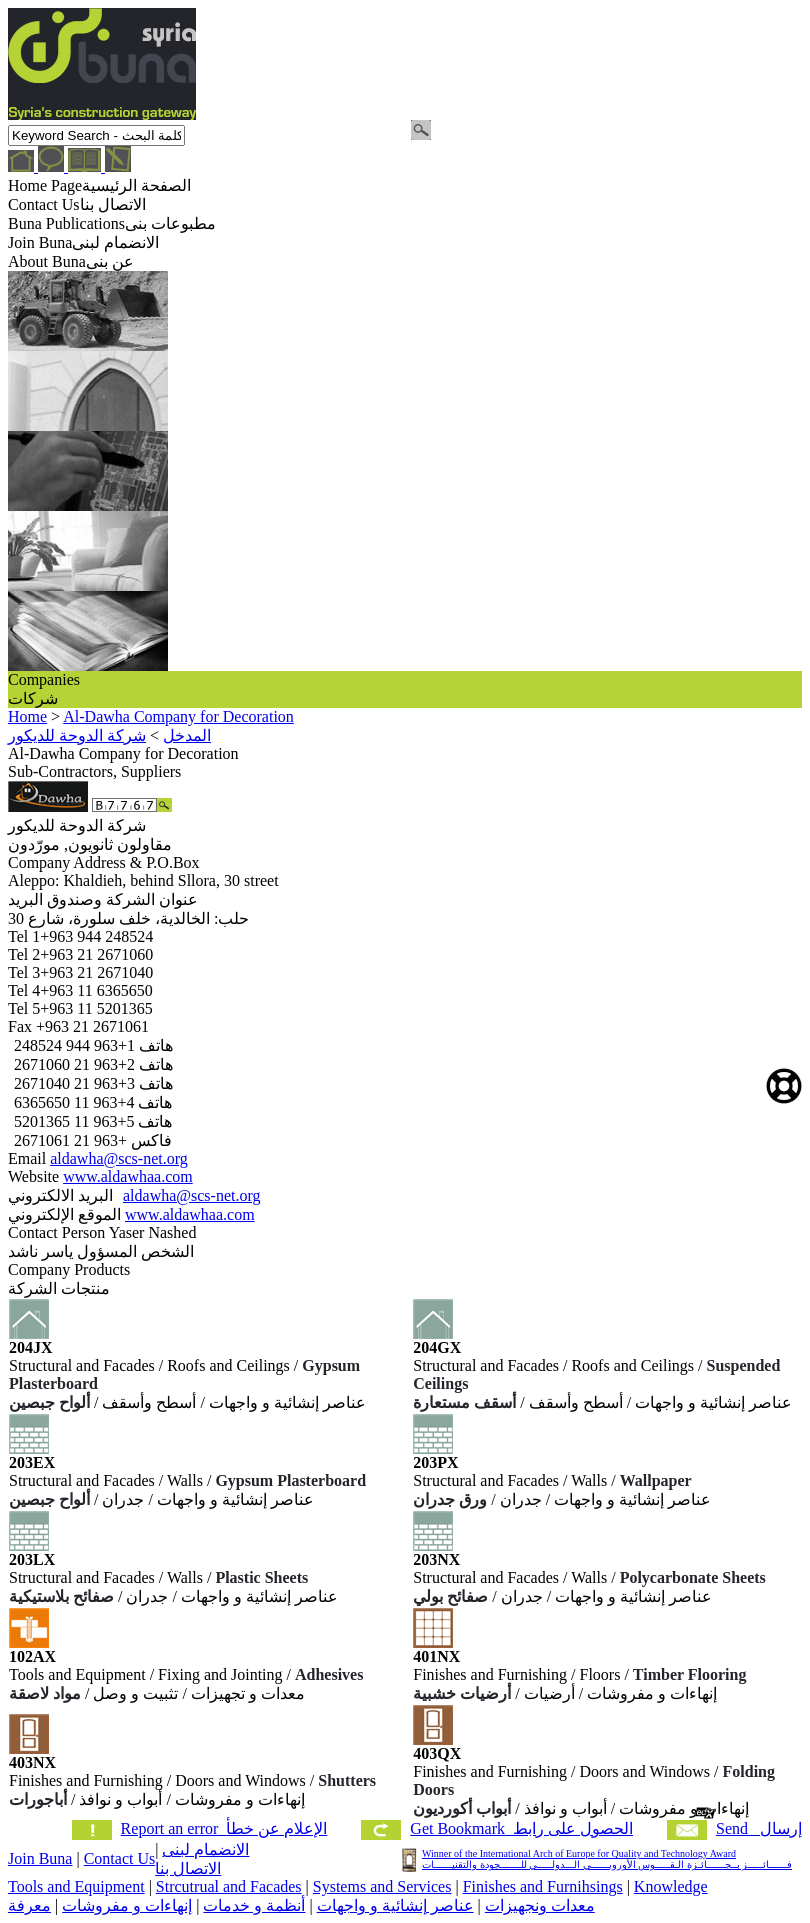 Image resolution: width=810 pixels, height=1923 pixels. What do you see at coordinates (784, 1086) in the screenshot?
I see `access help or support center` at bounding box center [784, 1086].